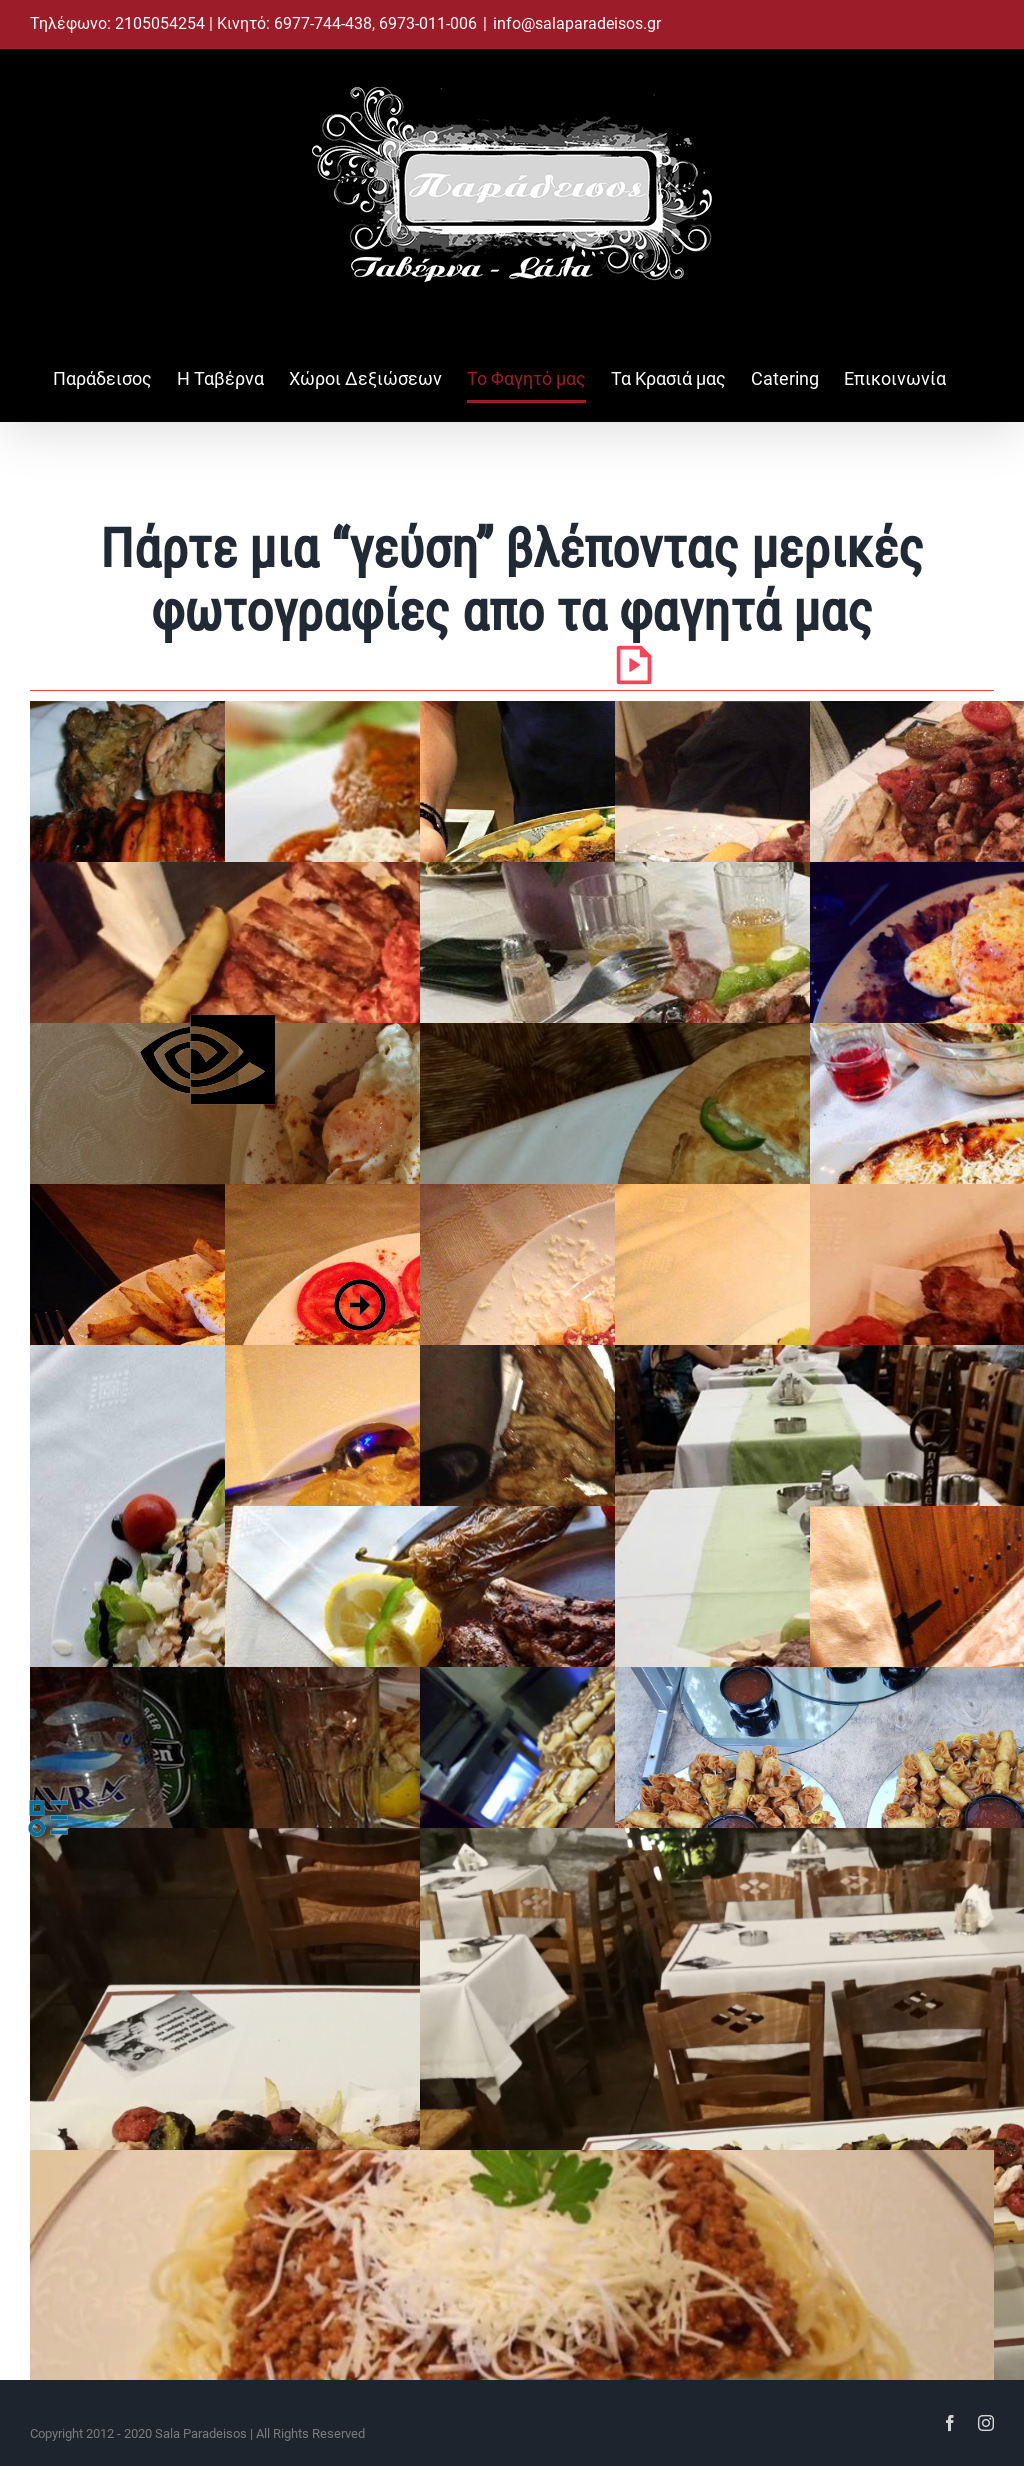 The image size is (1024, 2466). I want to click on view list with mixed content types, so click(48, 1817).